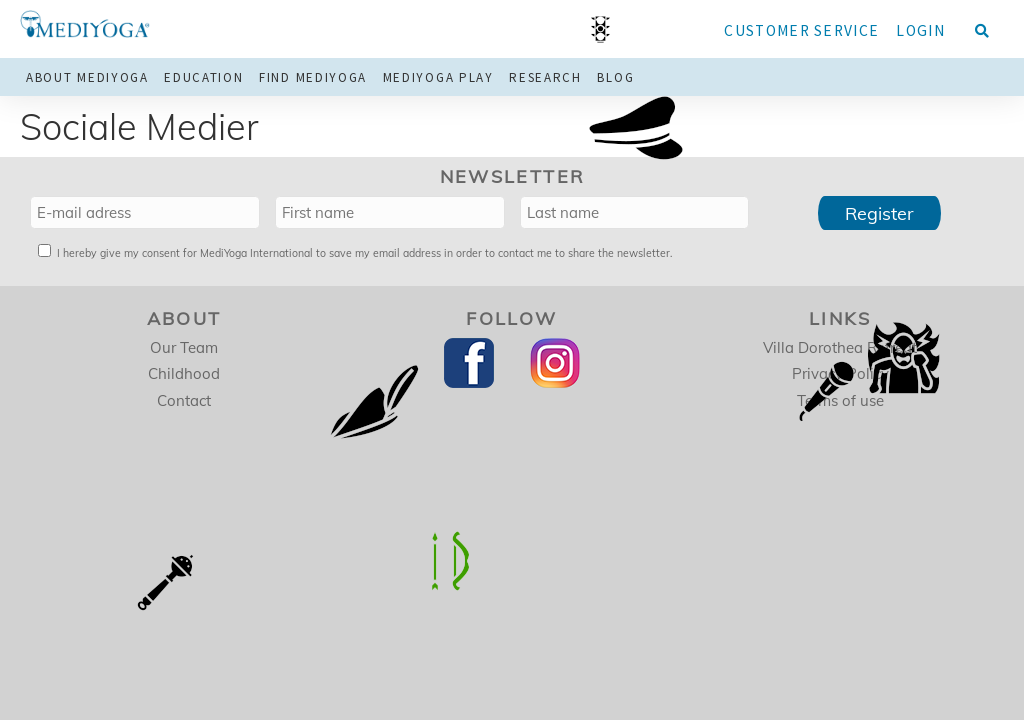 Image resolution: width=1024 pixels, height=720 pixels. Describe the element at coordinates (448, 561) in the screenshot. I see `access archery or ranged combat skills` at that location.